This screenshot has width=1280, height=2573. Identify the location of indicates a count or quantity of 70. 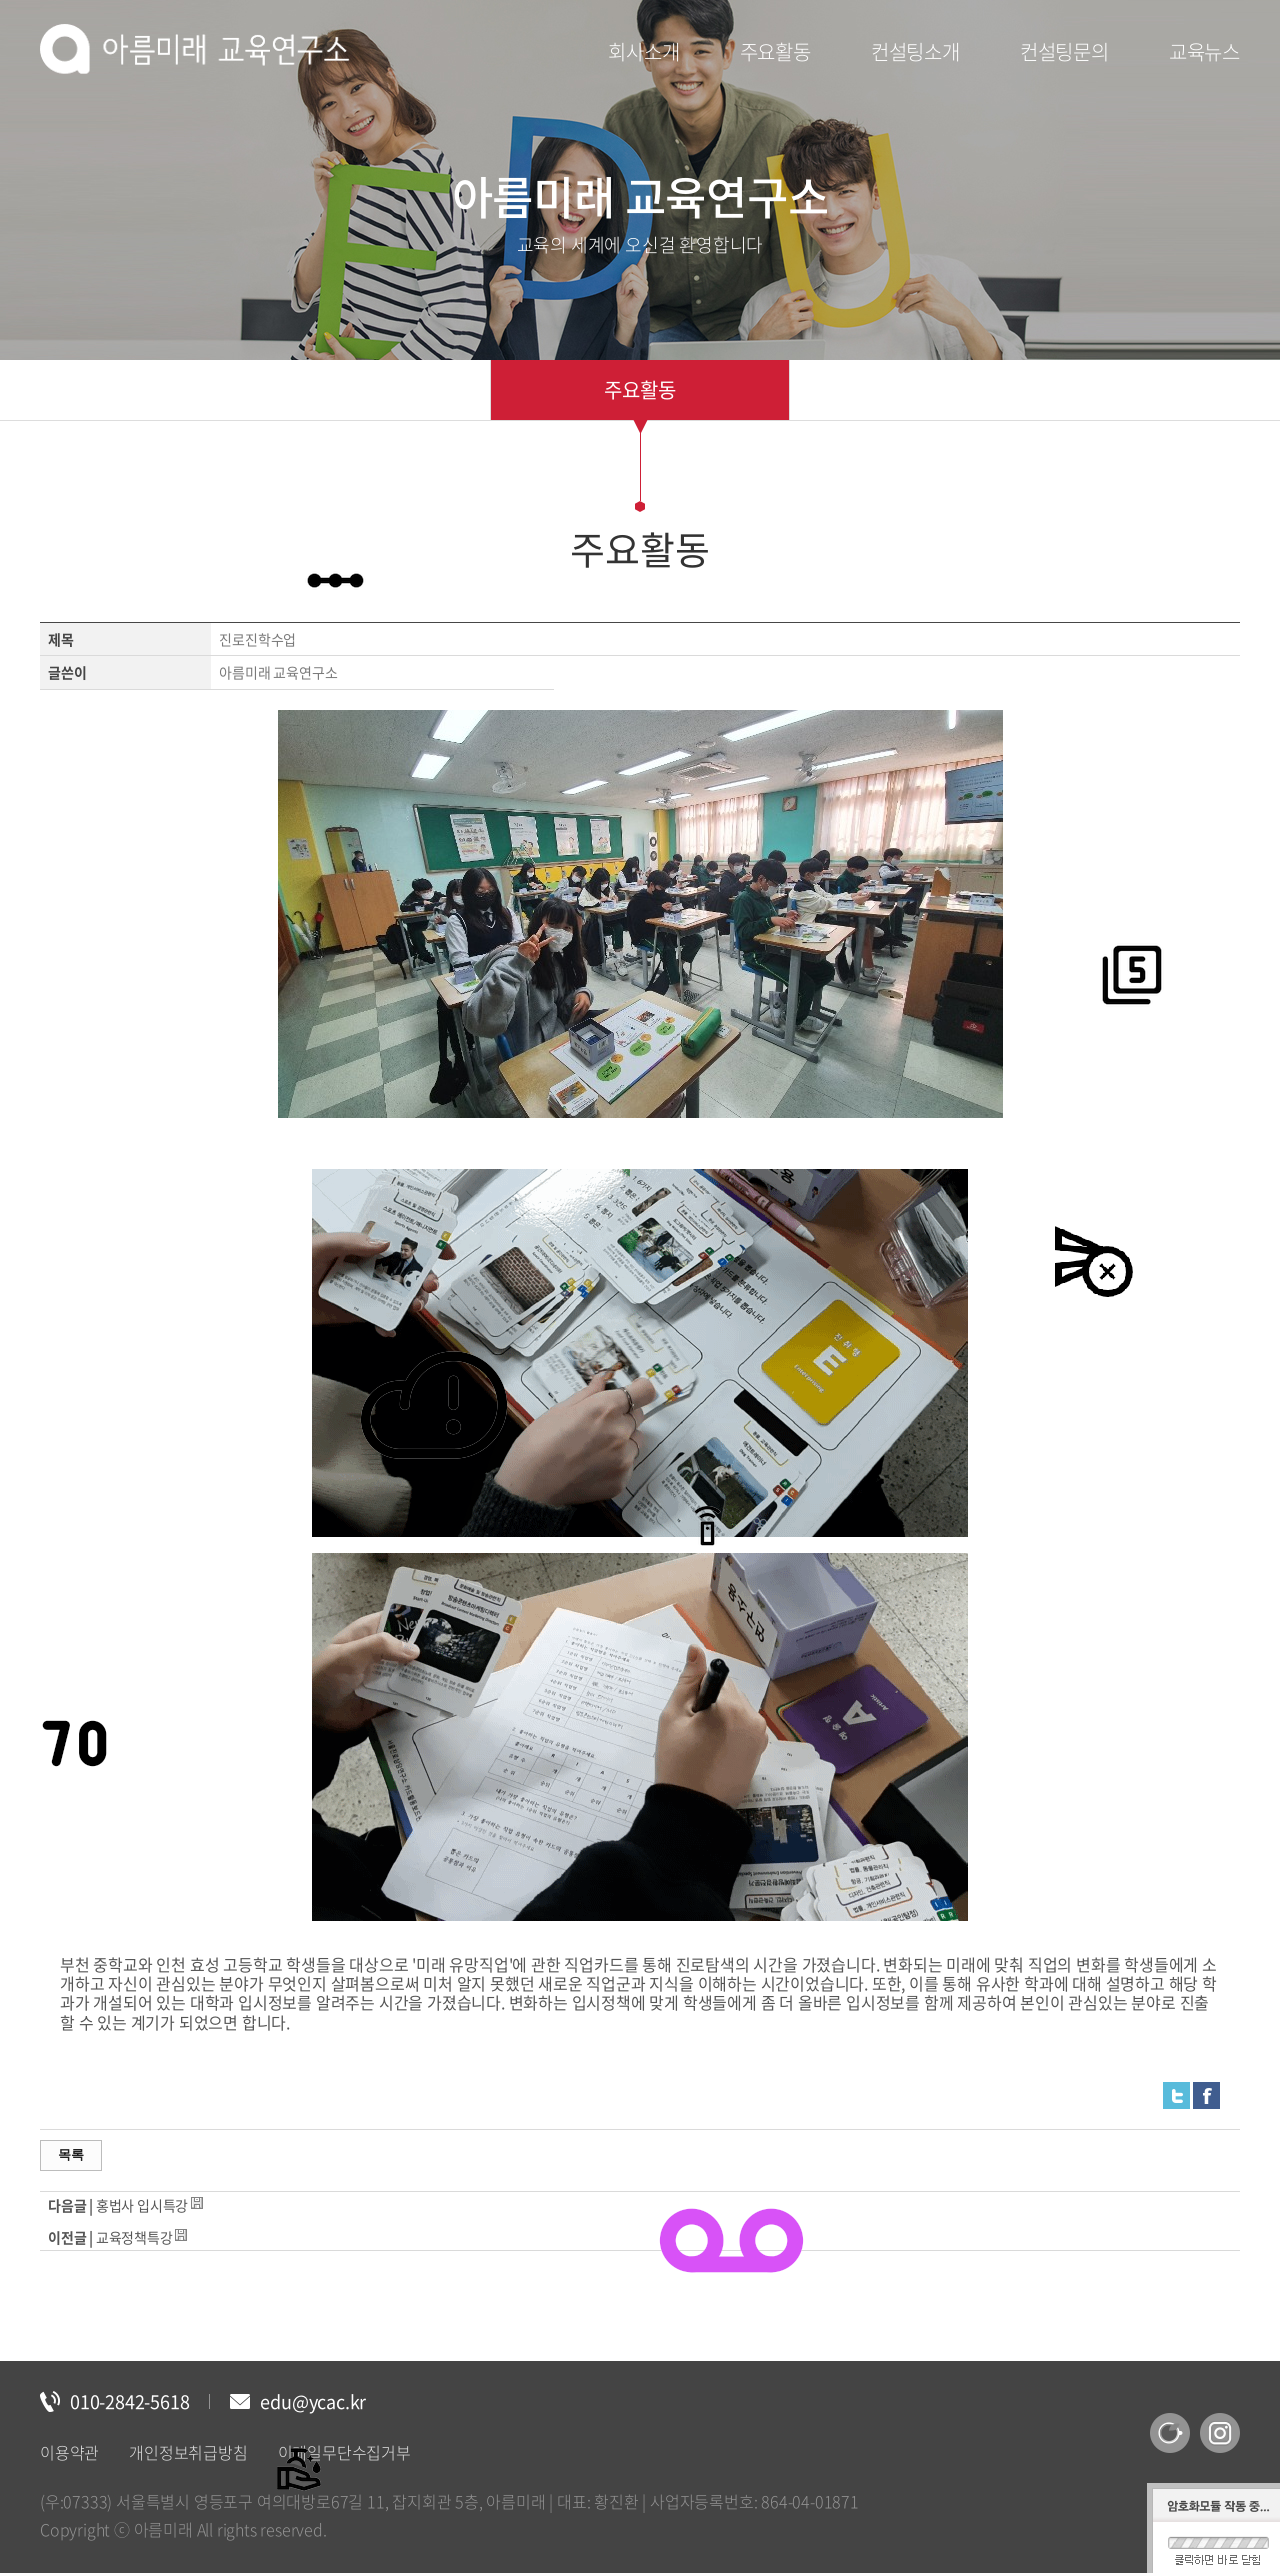
(74, 1743).